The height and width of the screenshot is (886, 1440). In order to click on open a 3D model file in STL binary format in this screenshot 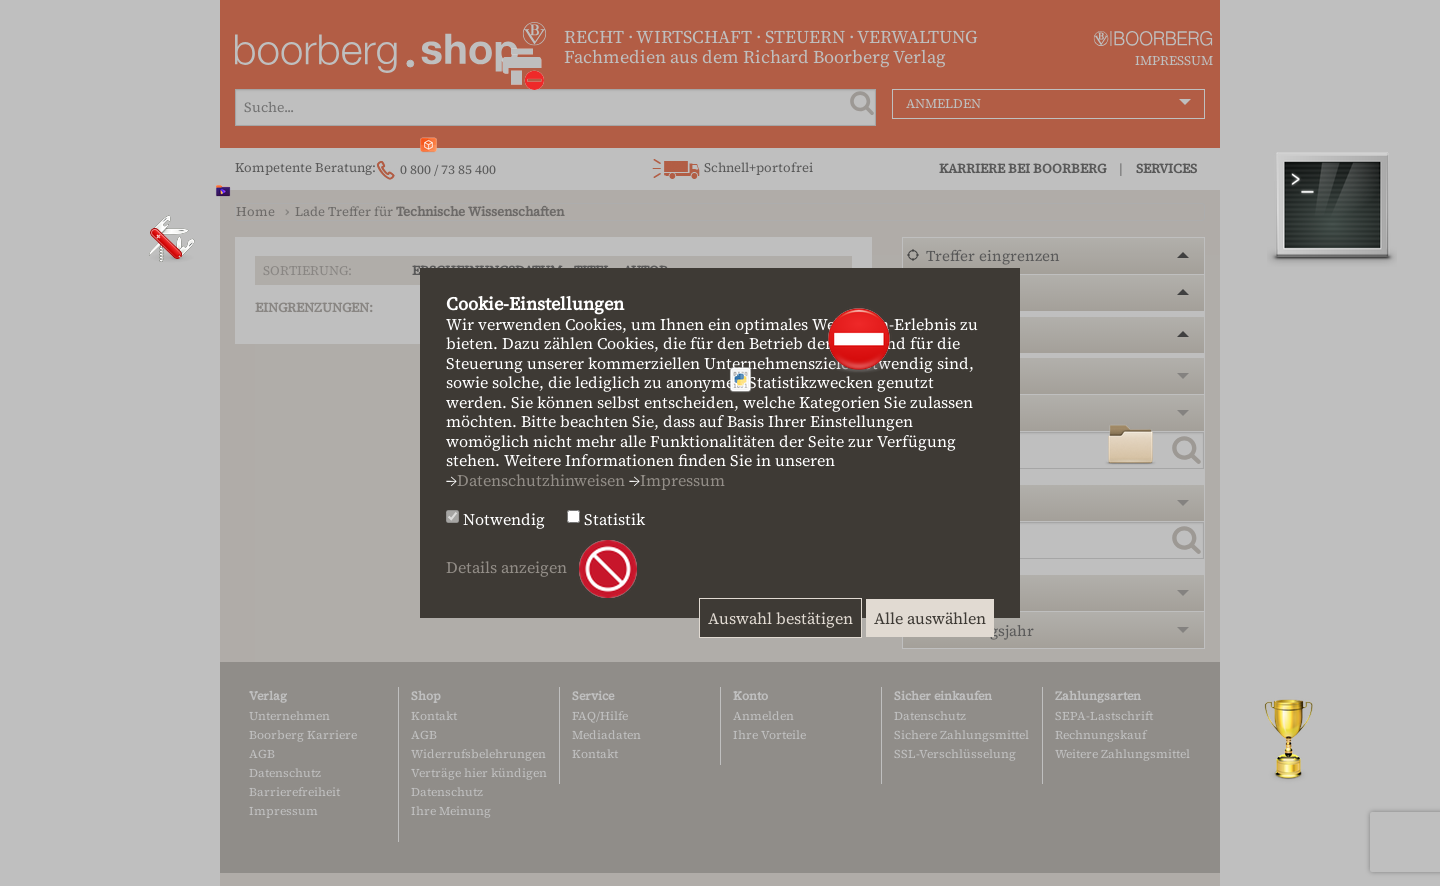, I will do `click(428, 144)`.